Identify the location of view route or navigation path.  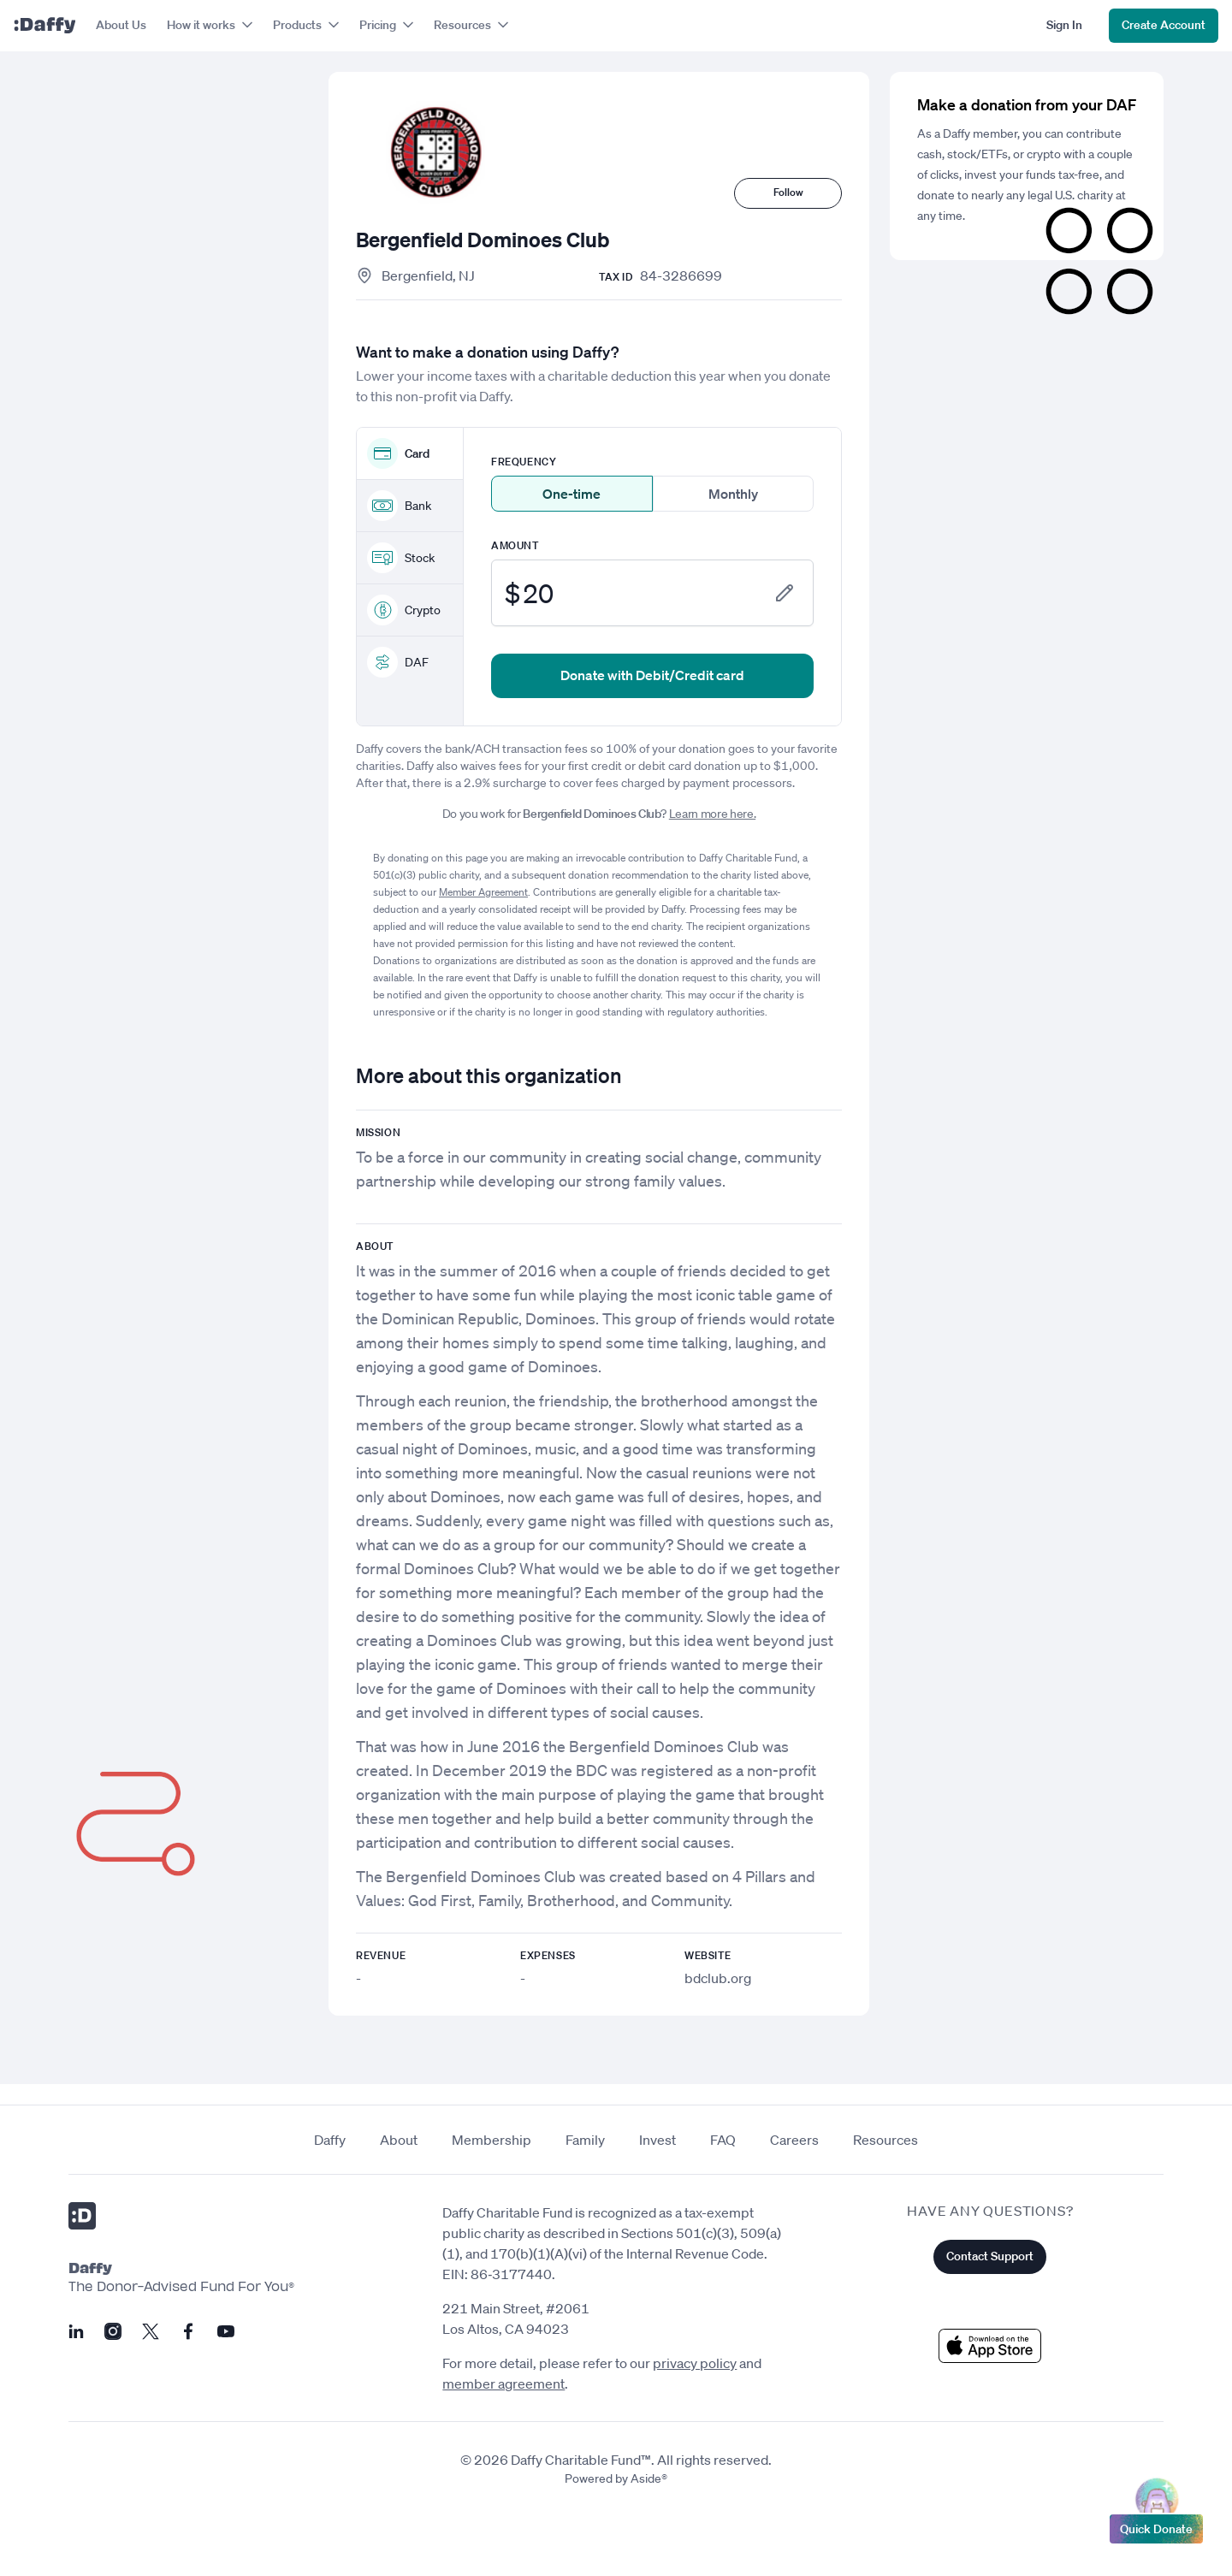
(135, 1816).